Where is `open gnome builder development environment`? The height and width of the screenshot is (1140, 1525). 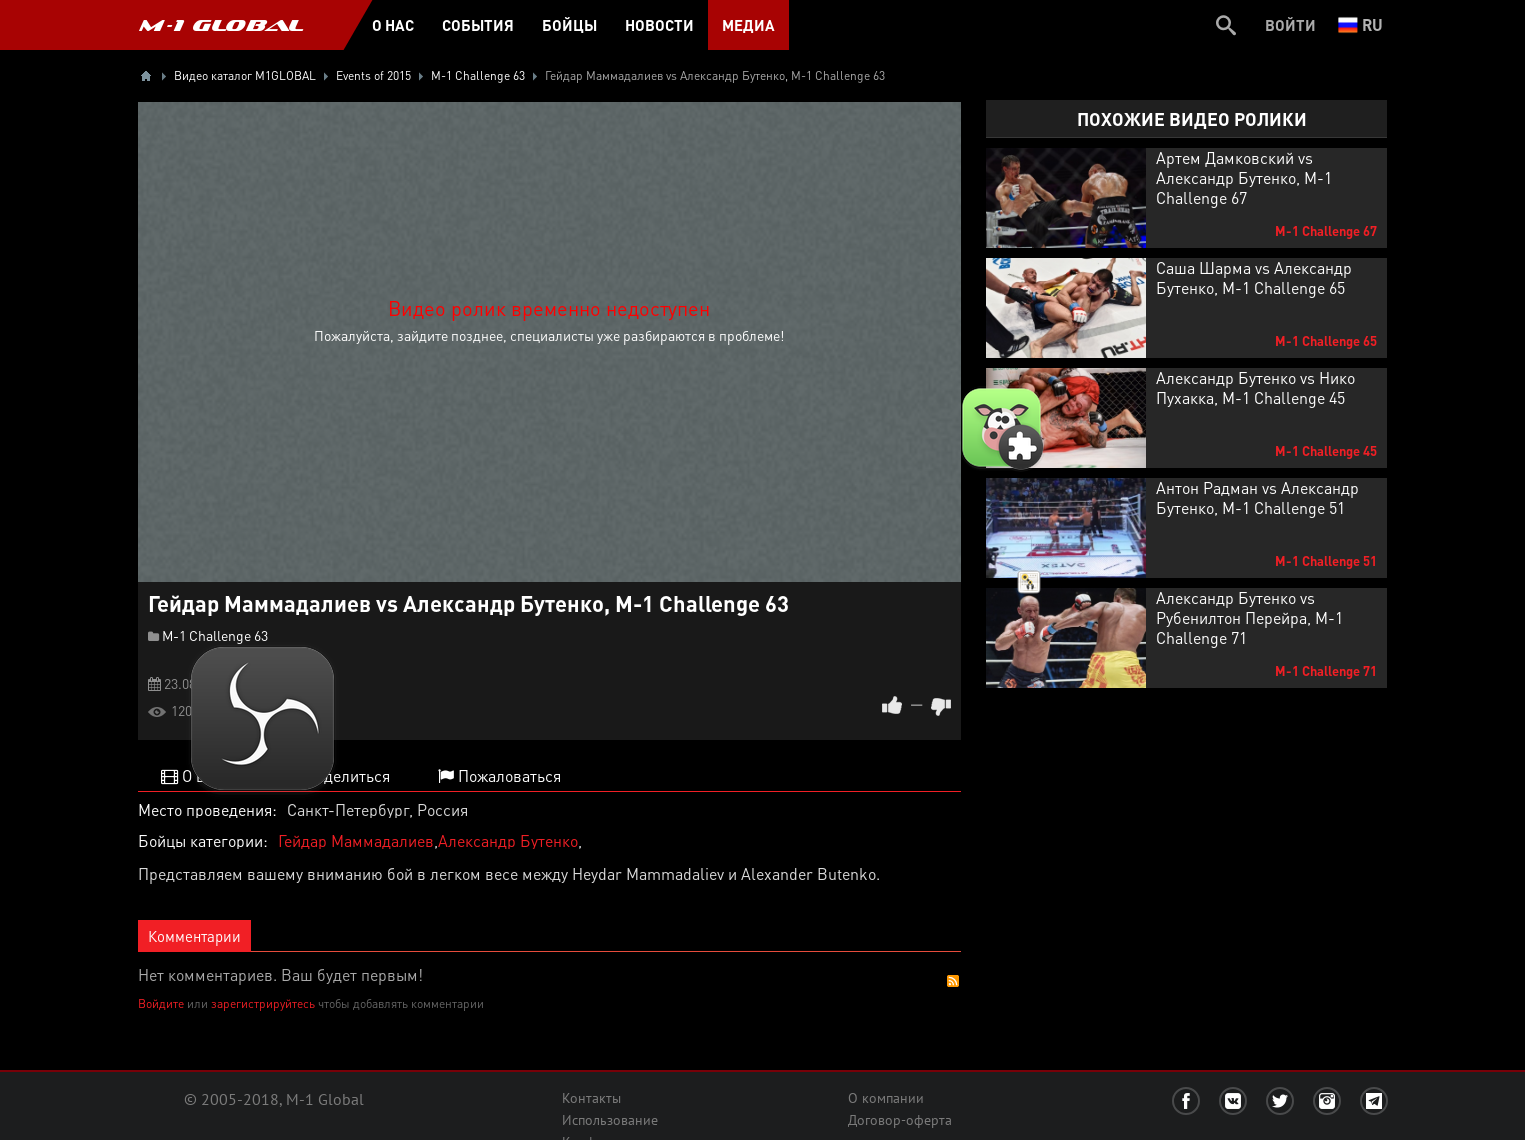 open gnome builder development environment is located at coordinates (1029, 582).